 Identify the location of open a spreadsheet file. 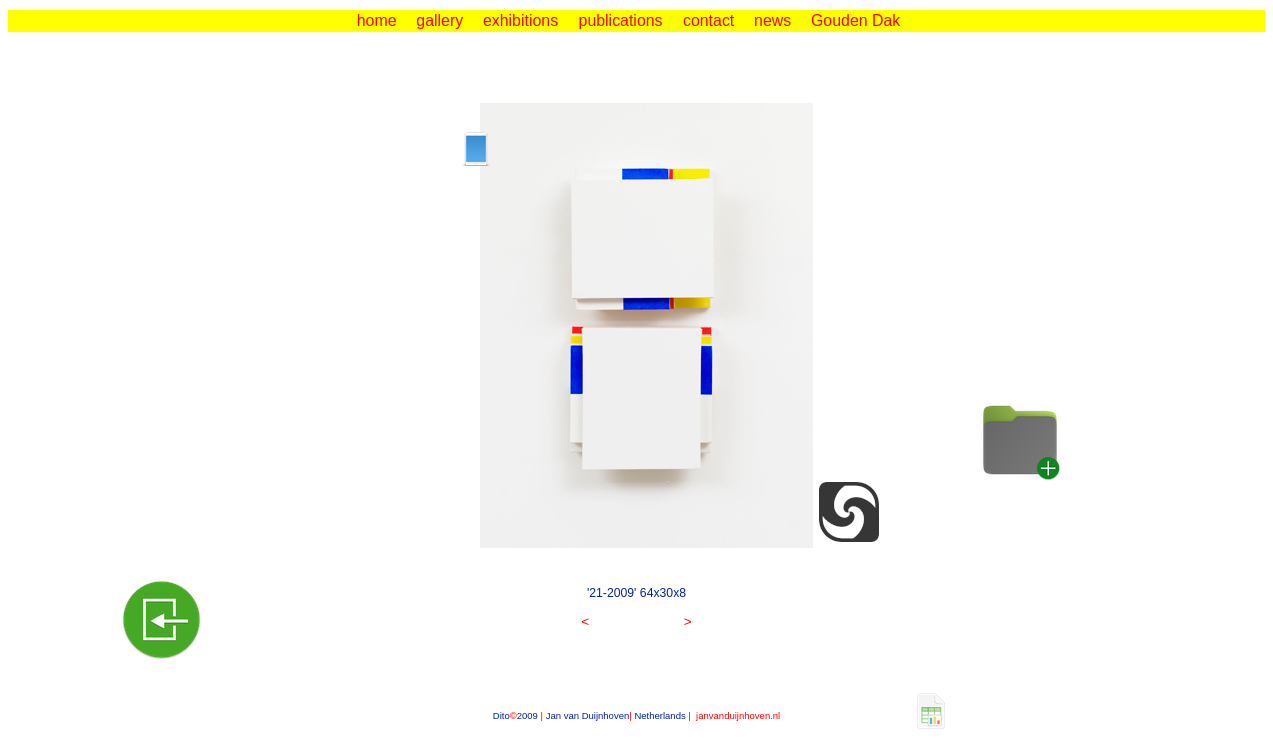
(931, 711).